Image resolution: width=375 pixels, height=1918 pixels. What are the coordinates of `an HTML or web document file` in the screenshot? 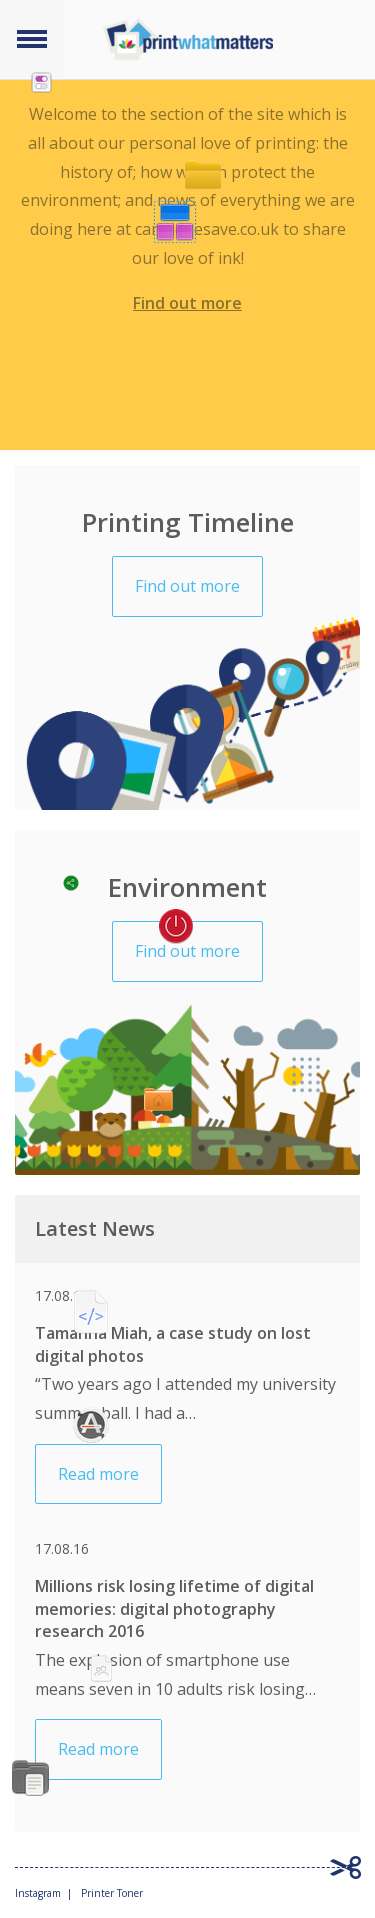 It's located at (91, 1312).